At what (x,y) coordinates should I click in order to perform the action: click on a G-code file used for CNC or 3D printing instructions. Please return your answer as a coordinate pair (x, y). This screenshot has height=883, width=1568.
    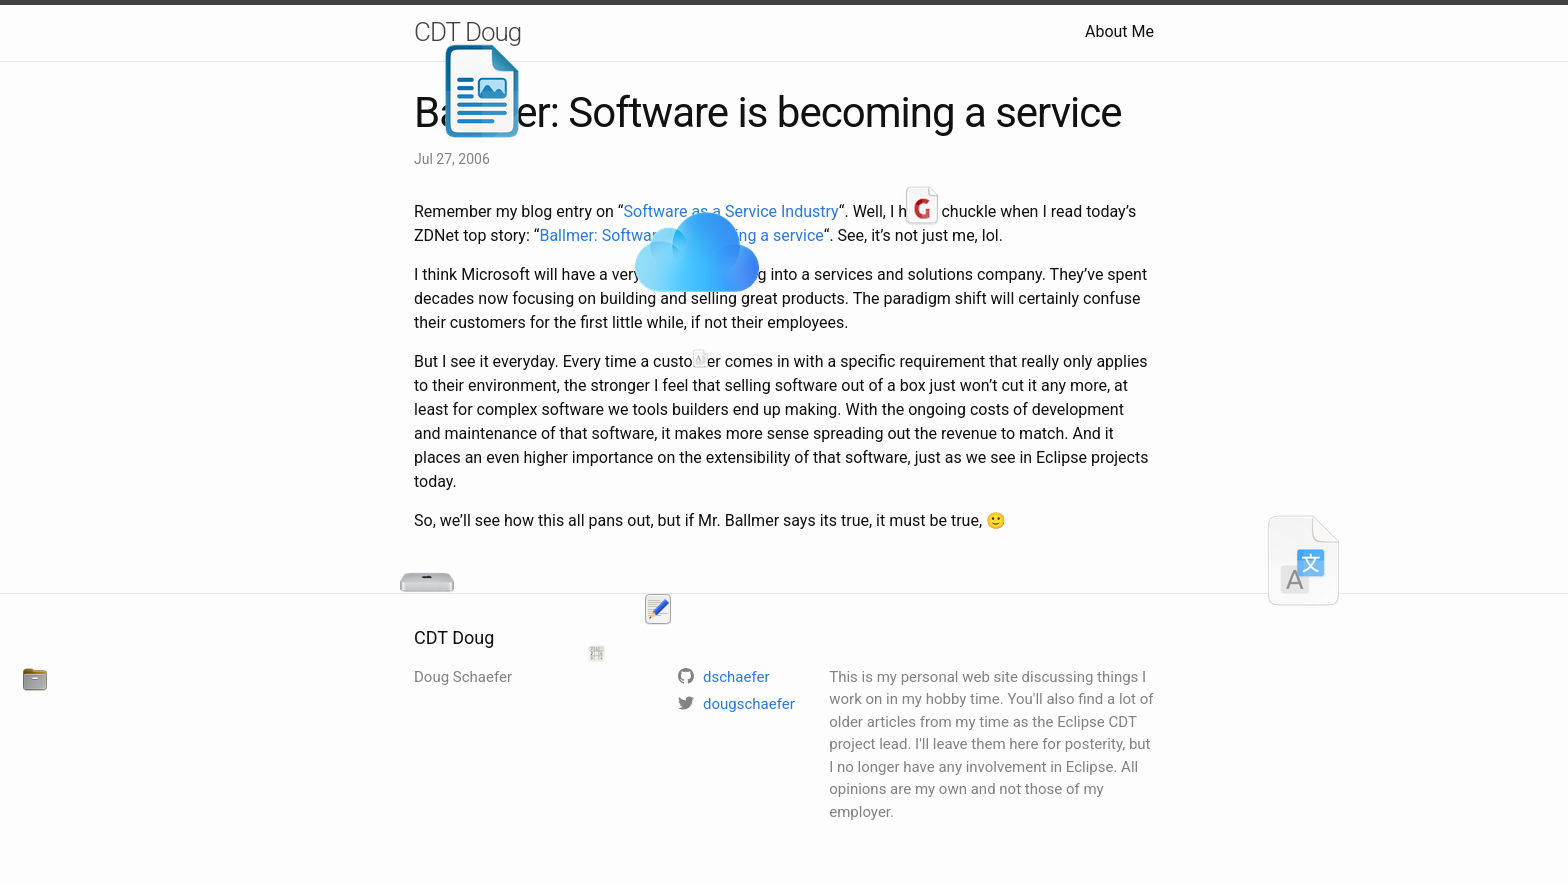
    Looking at the image, I should click on (922, 205).